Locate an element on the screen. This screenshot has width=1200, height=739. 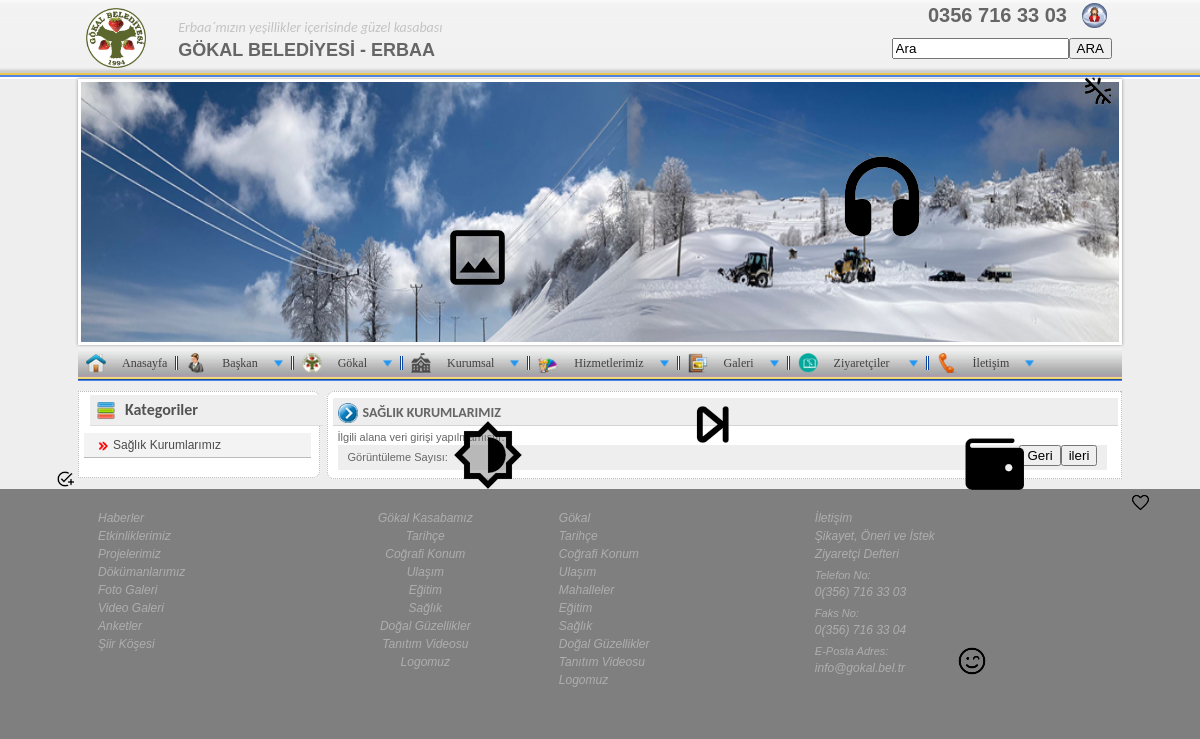
access audio or music player is located at coordinates (882, 199).